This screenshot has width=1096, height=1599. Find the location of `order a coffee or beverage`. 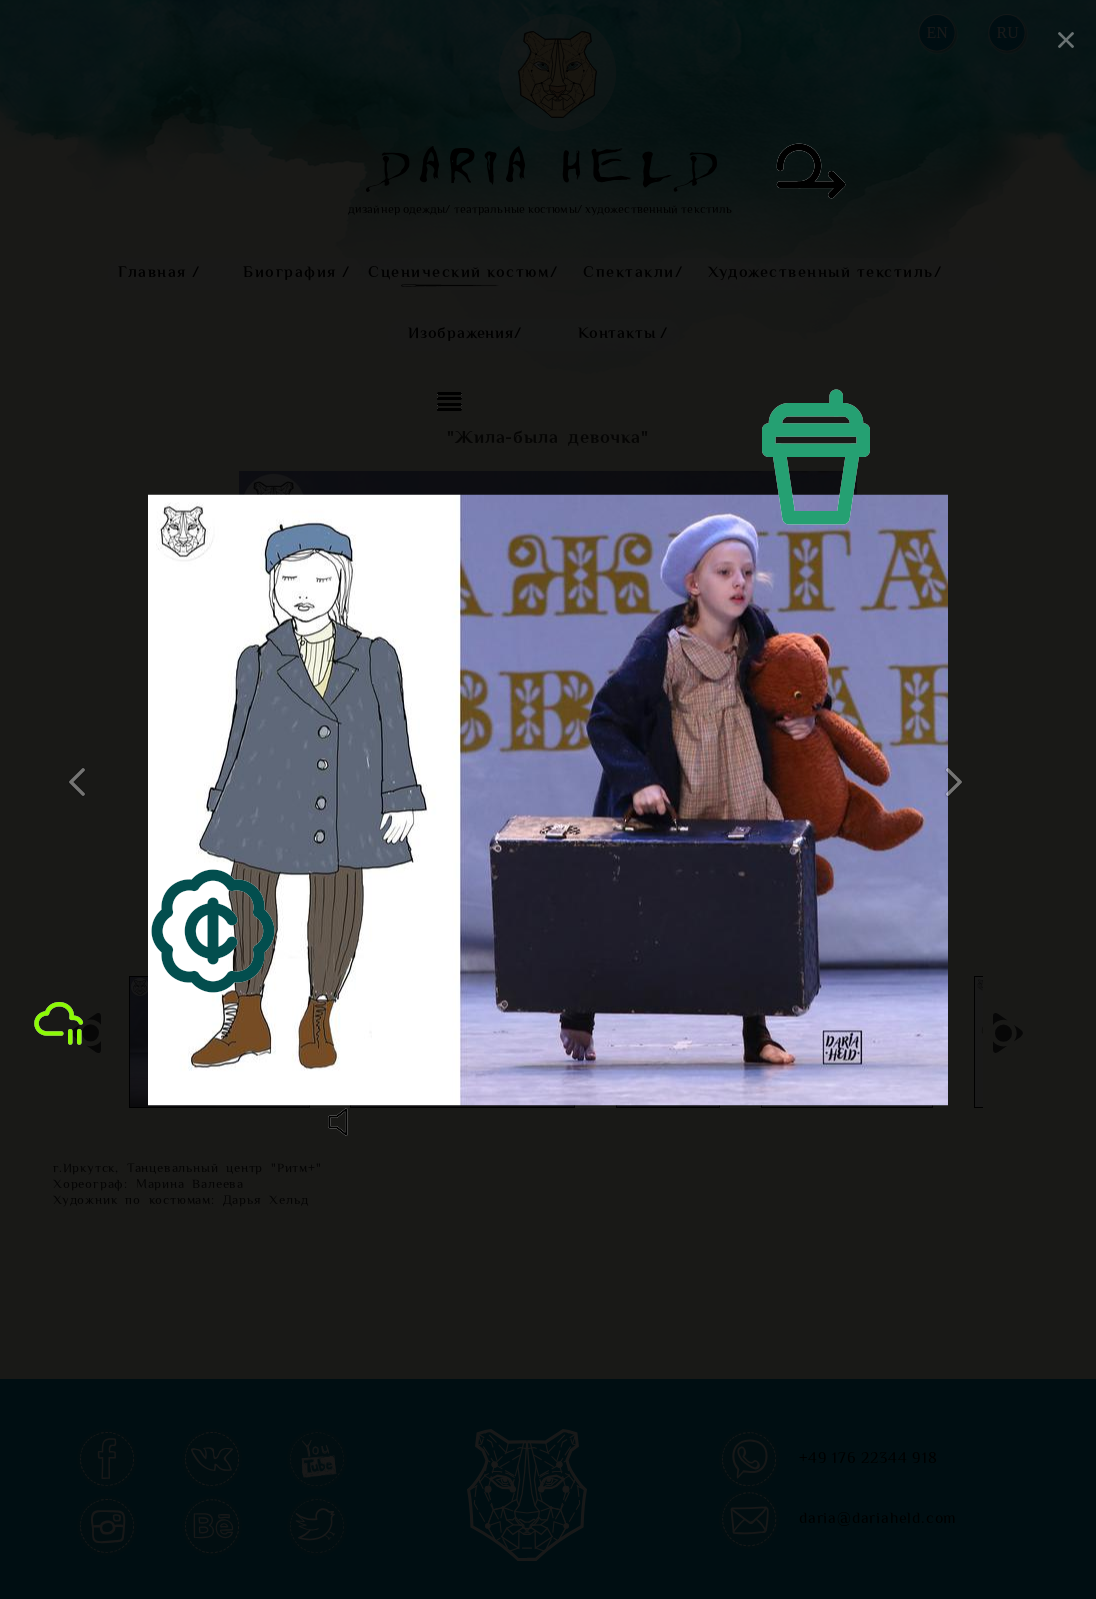

order a coffee or beverage is located at coordinates (816, 457).